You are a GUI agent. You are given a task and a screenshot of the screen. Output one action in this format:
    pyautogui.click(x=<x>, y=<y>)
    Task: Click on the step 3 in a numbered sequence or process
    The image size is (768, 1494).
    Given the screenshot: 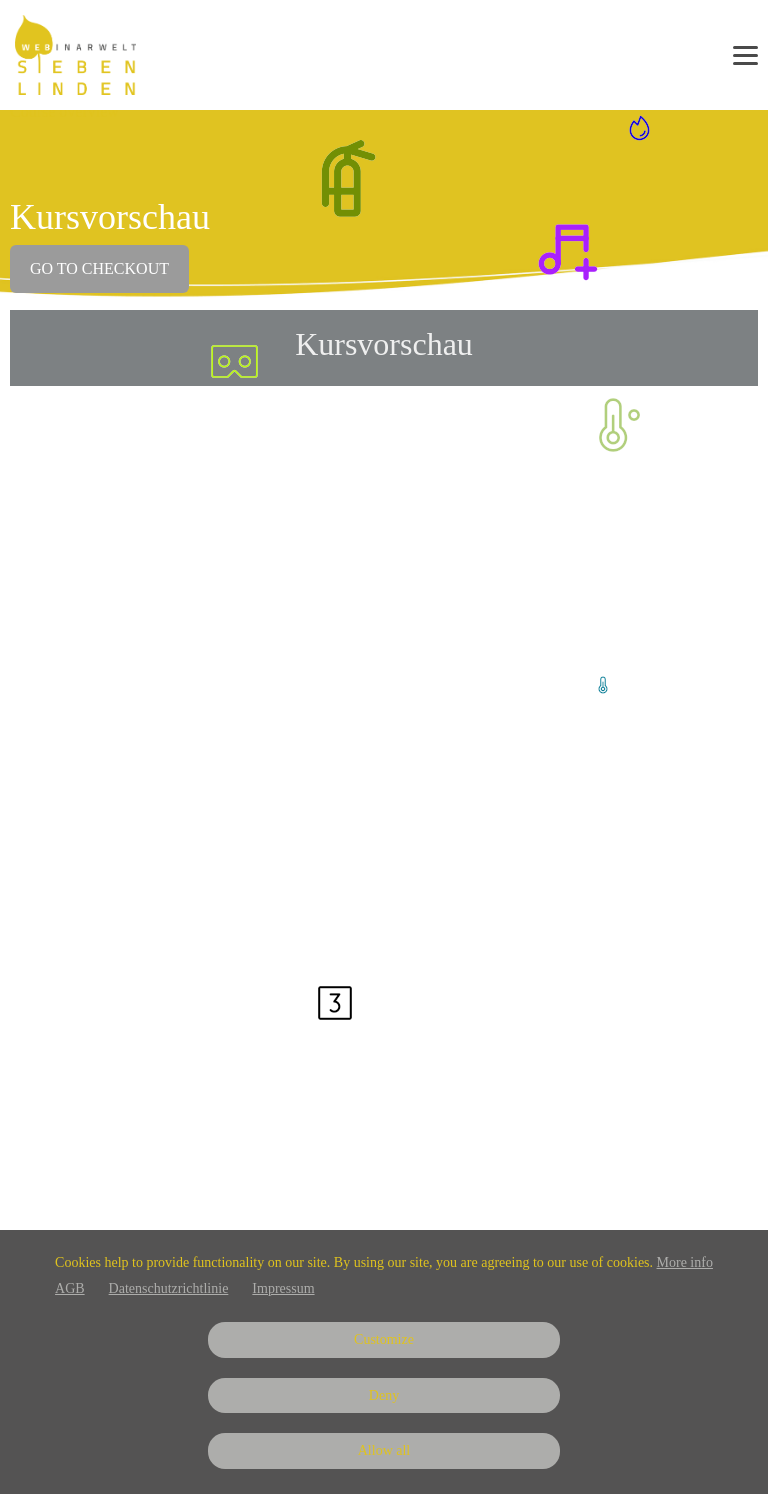 What is the action you would take?
    pyautogui.click(x=335, y=1003)
    